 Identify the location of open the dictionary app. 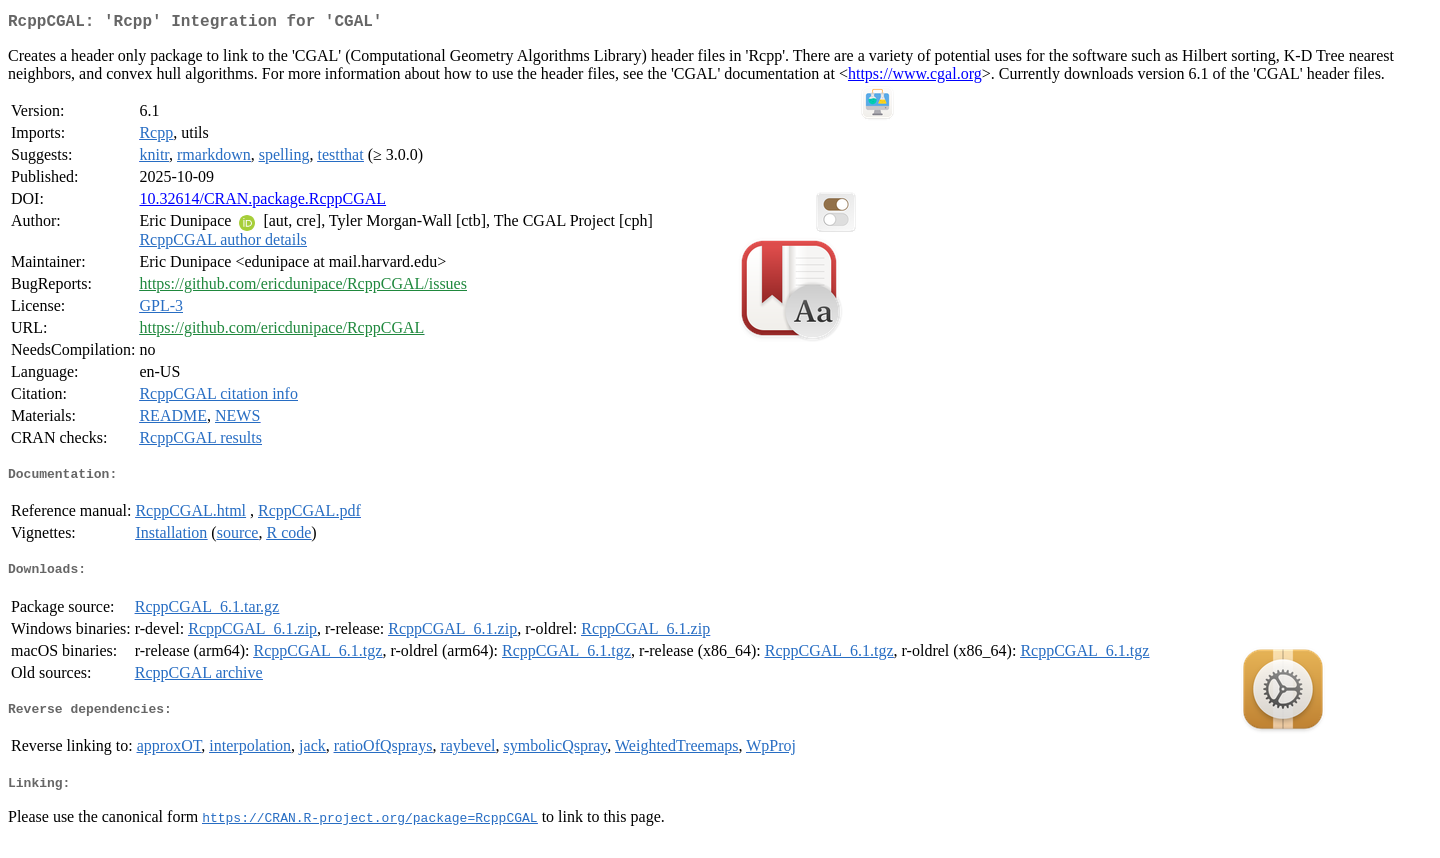
(789, 288).